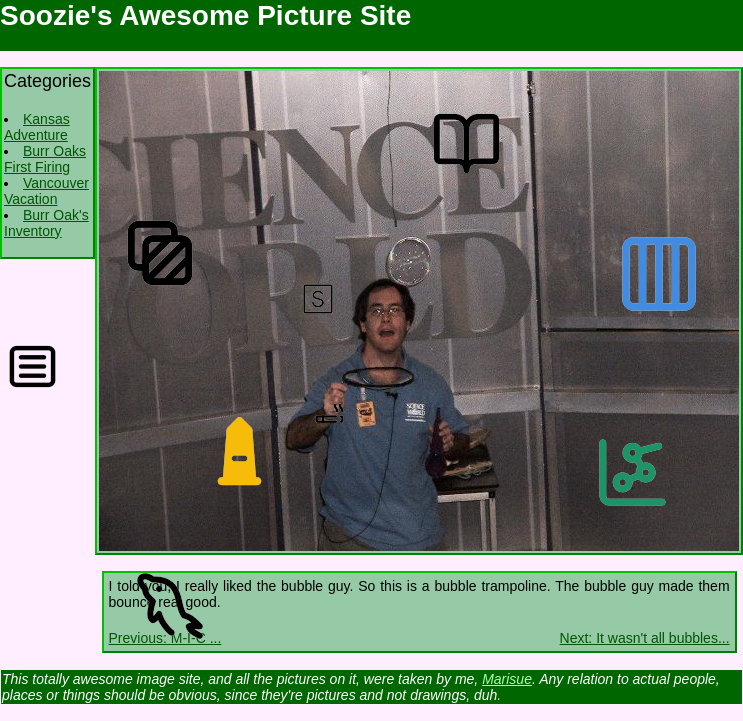 The height and width of the screenshot is (721, 743). Describe the element at coordinates (466, 143) in the screenshot. I see `open reading mode or e-reader` at that location.